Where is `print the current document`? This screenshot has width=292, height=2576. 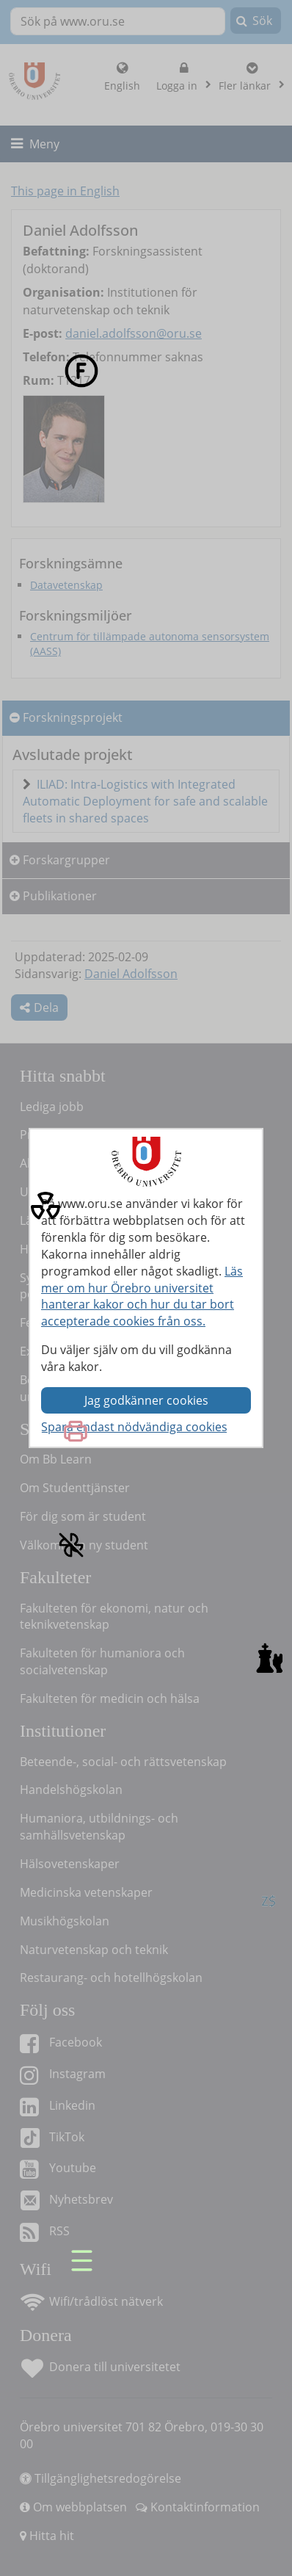
print the current document is located at coordinates (76, 1431).